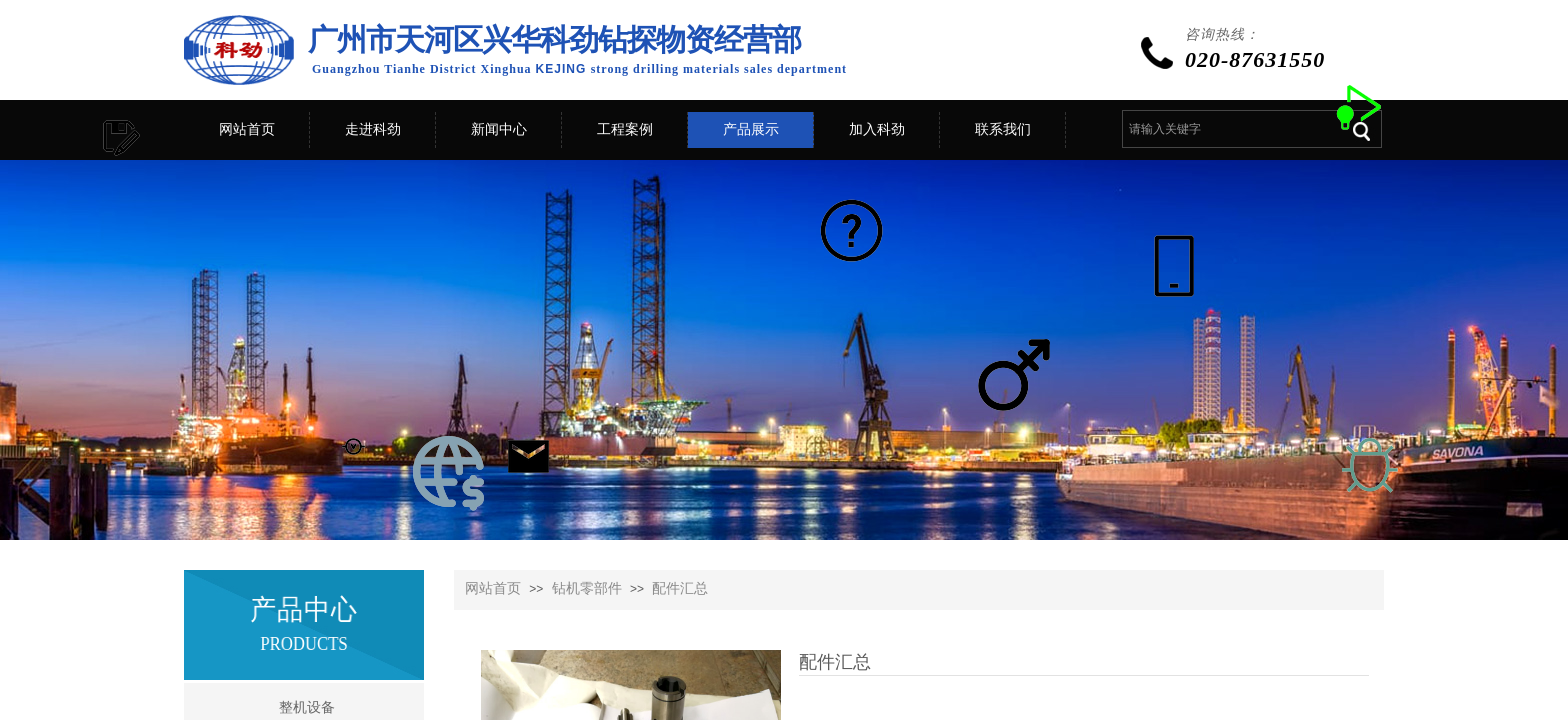 This screenshot has width=1568, height=720. Describe the element at coordinates (1014, 375) in the screenshot. I see `indicates male gender or sex option` at that location.